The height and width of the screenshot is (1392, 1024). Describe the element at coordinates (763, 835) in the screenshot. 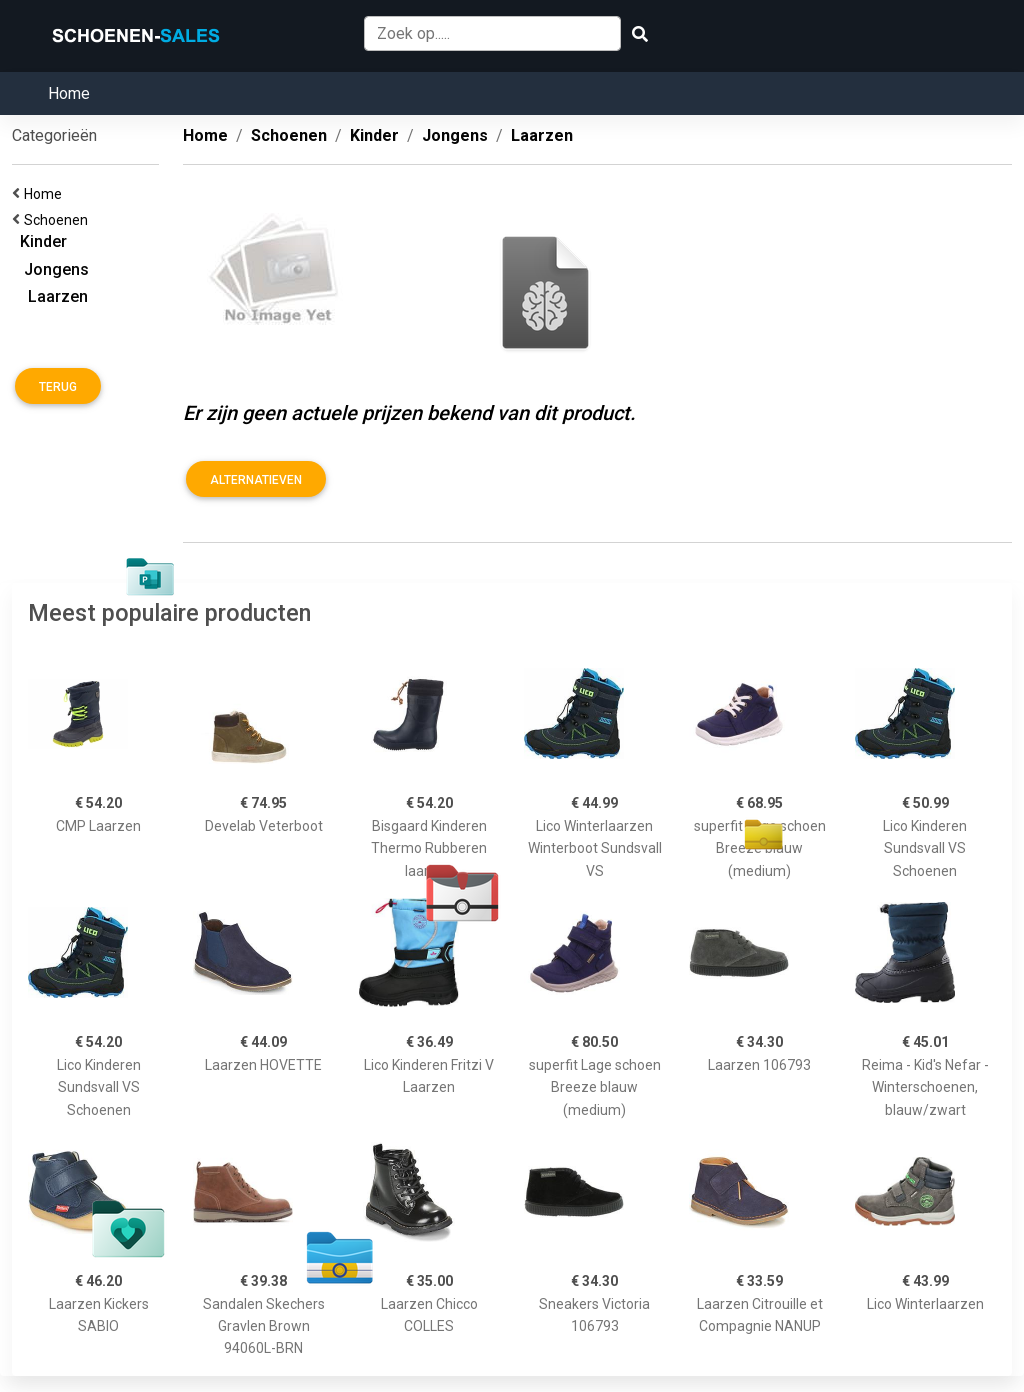

I see `folder for storing pokémon-related files or games` at that location.